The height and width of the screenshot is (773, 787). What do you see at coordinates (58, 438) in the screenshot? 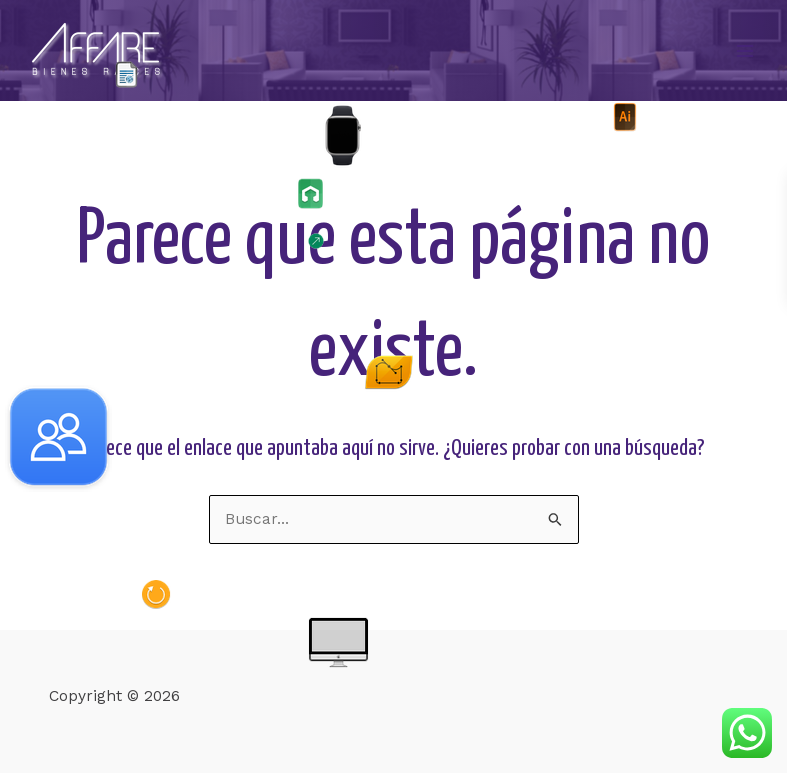
I see `manage user accounts and profiles` at bounding box center [58, 438].